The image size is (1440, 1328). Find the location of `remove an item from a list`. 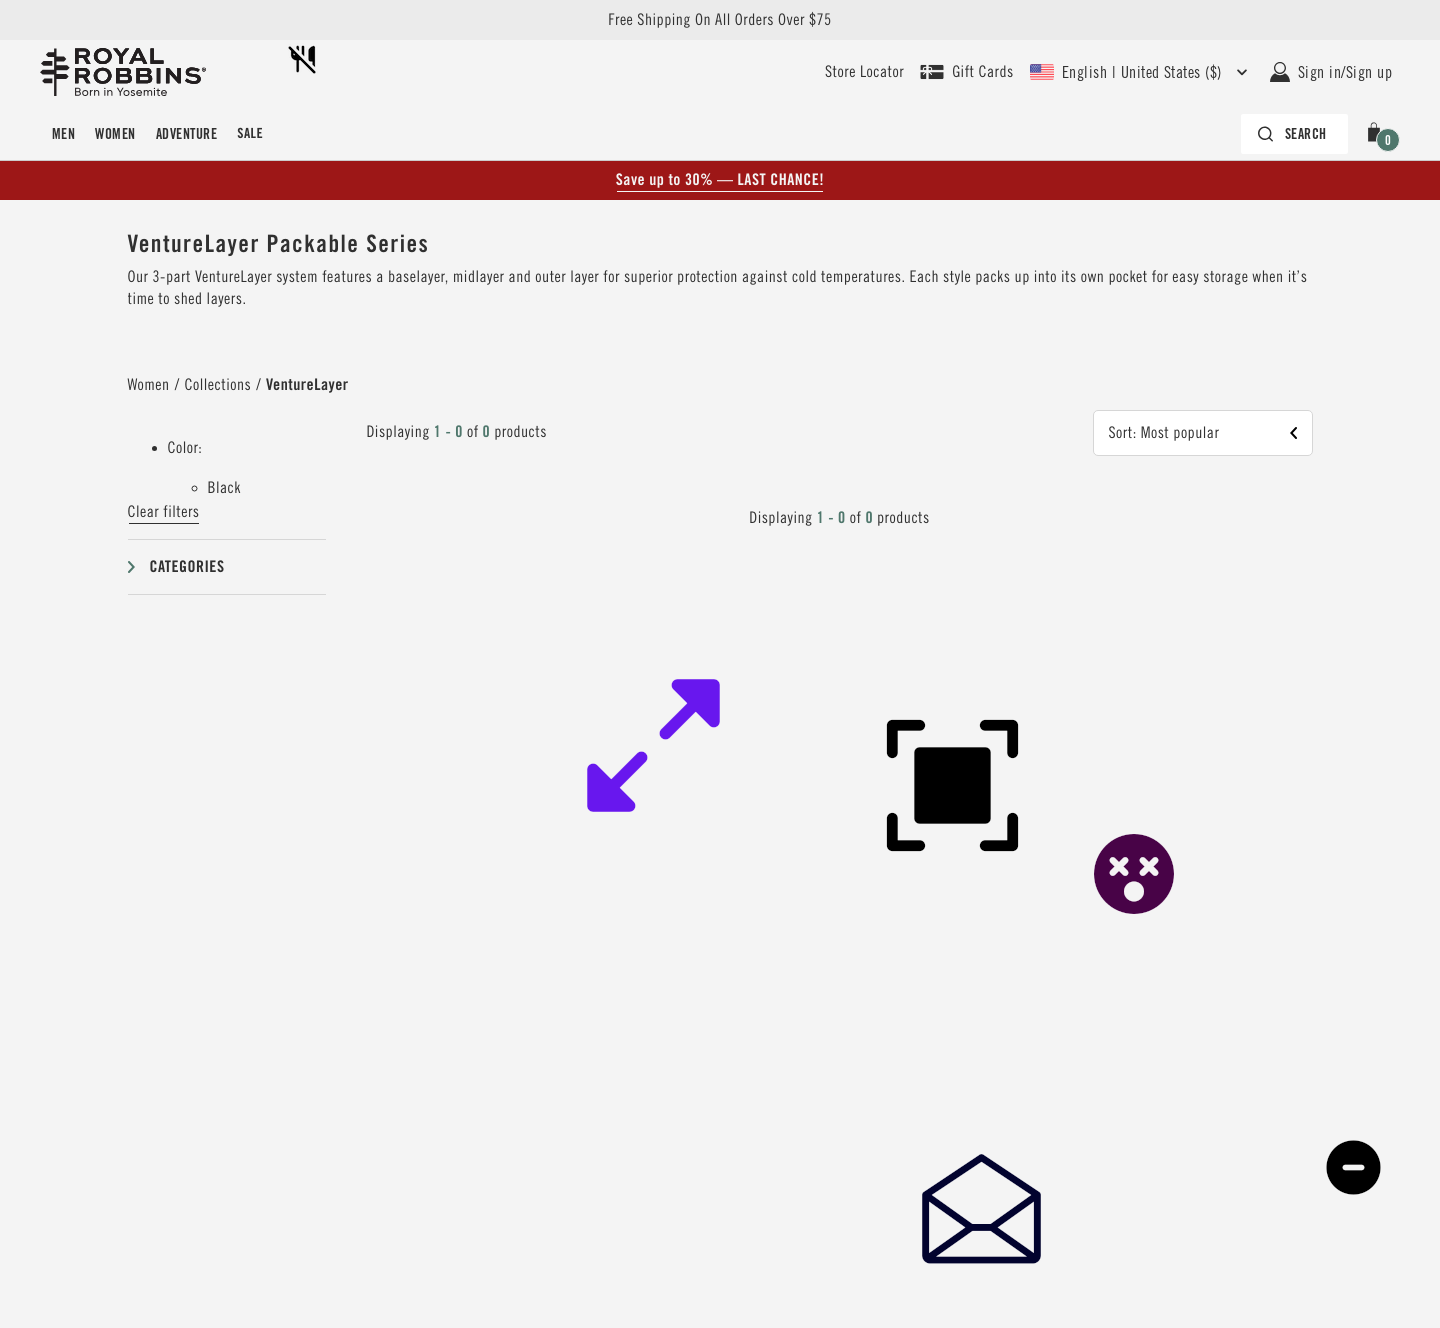

remove an item from a list is located at coordinates (1353, 1167).